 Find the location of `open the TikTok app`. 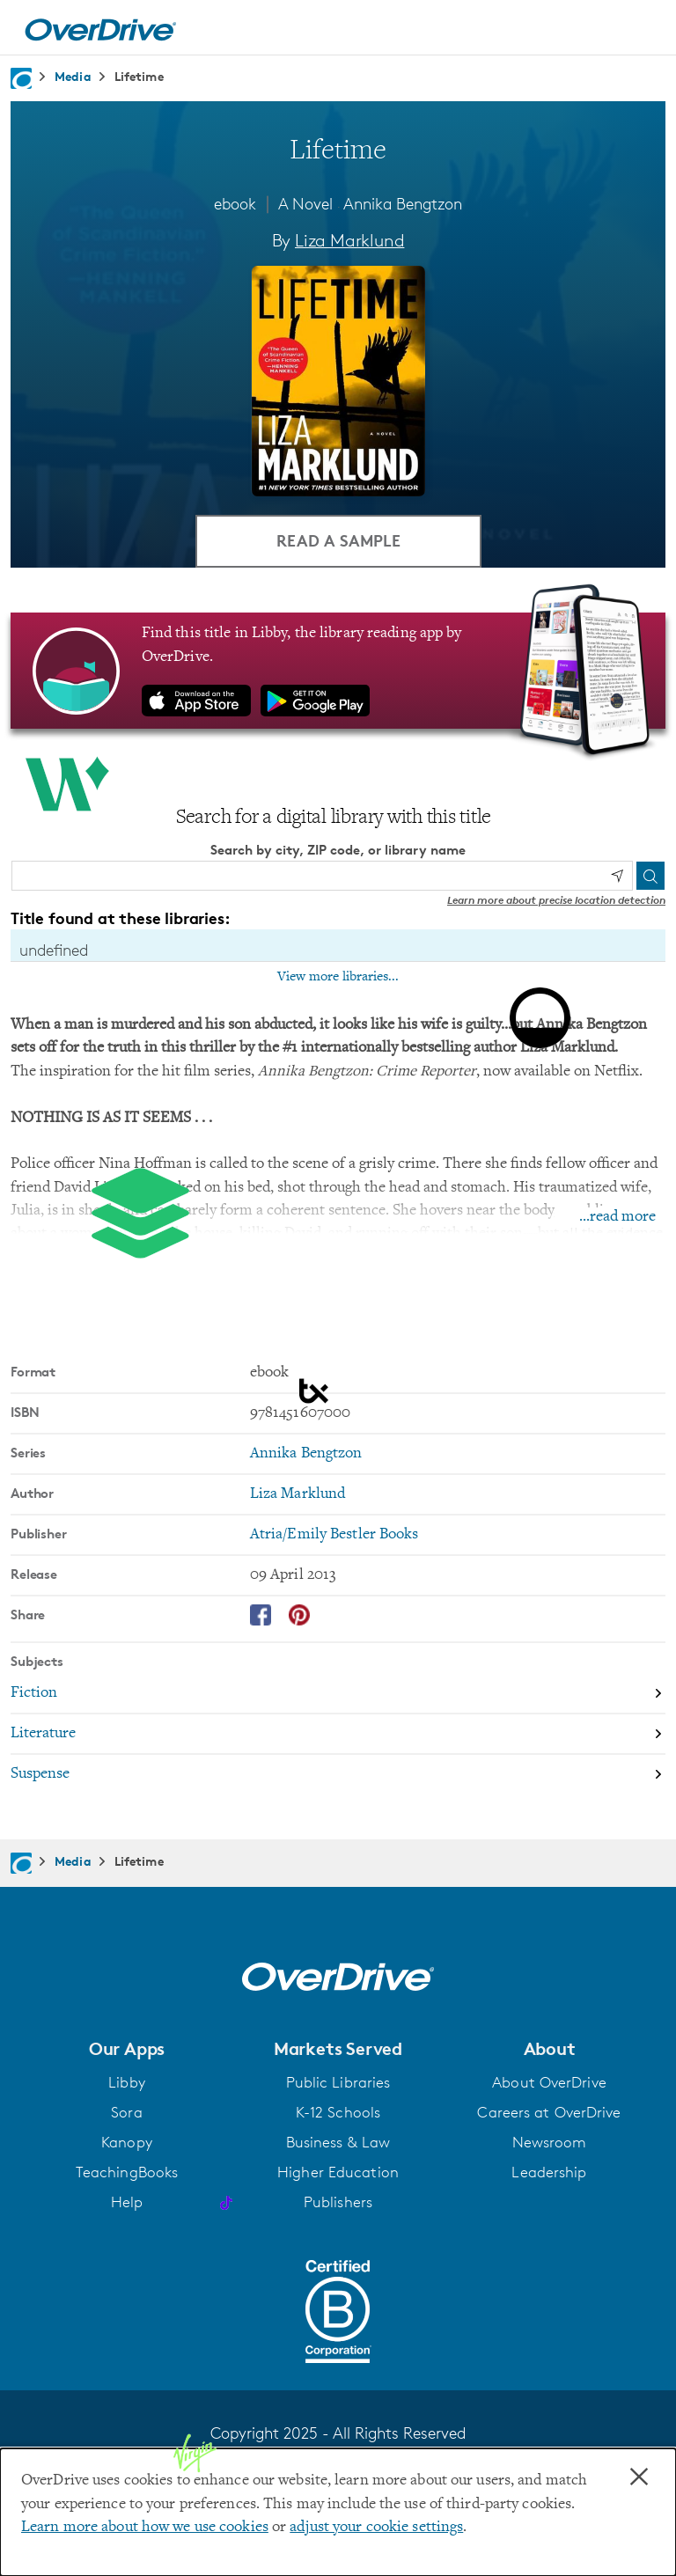

open the TikTok app is located at coordinates (226, 2203).